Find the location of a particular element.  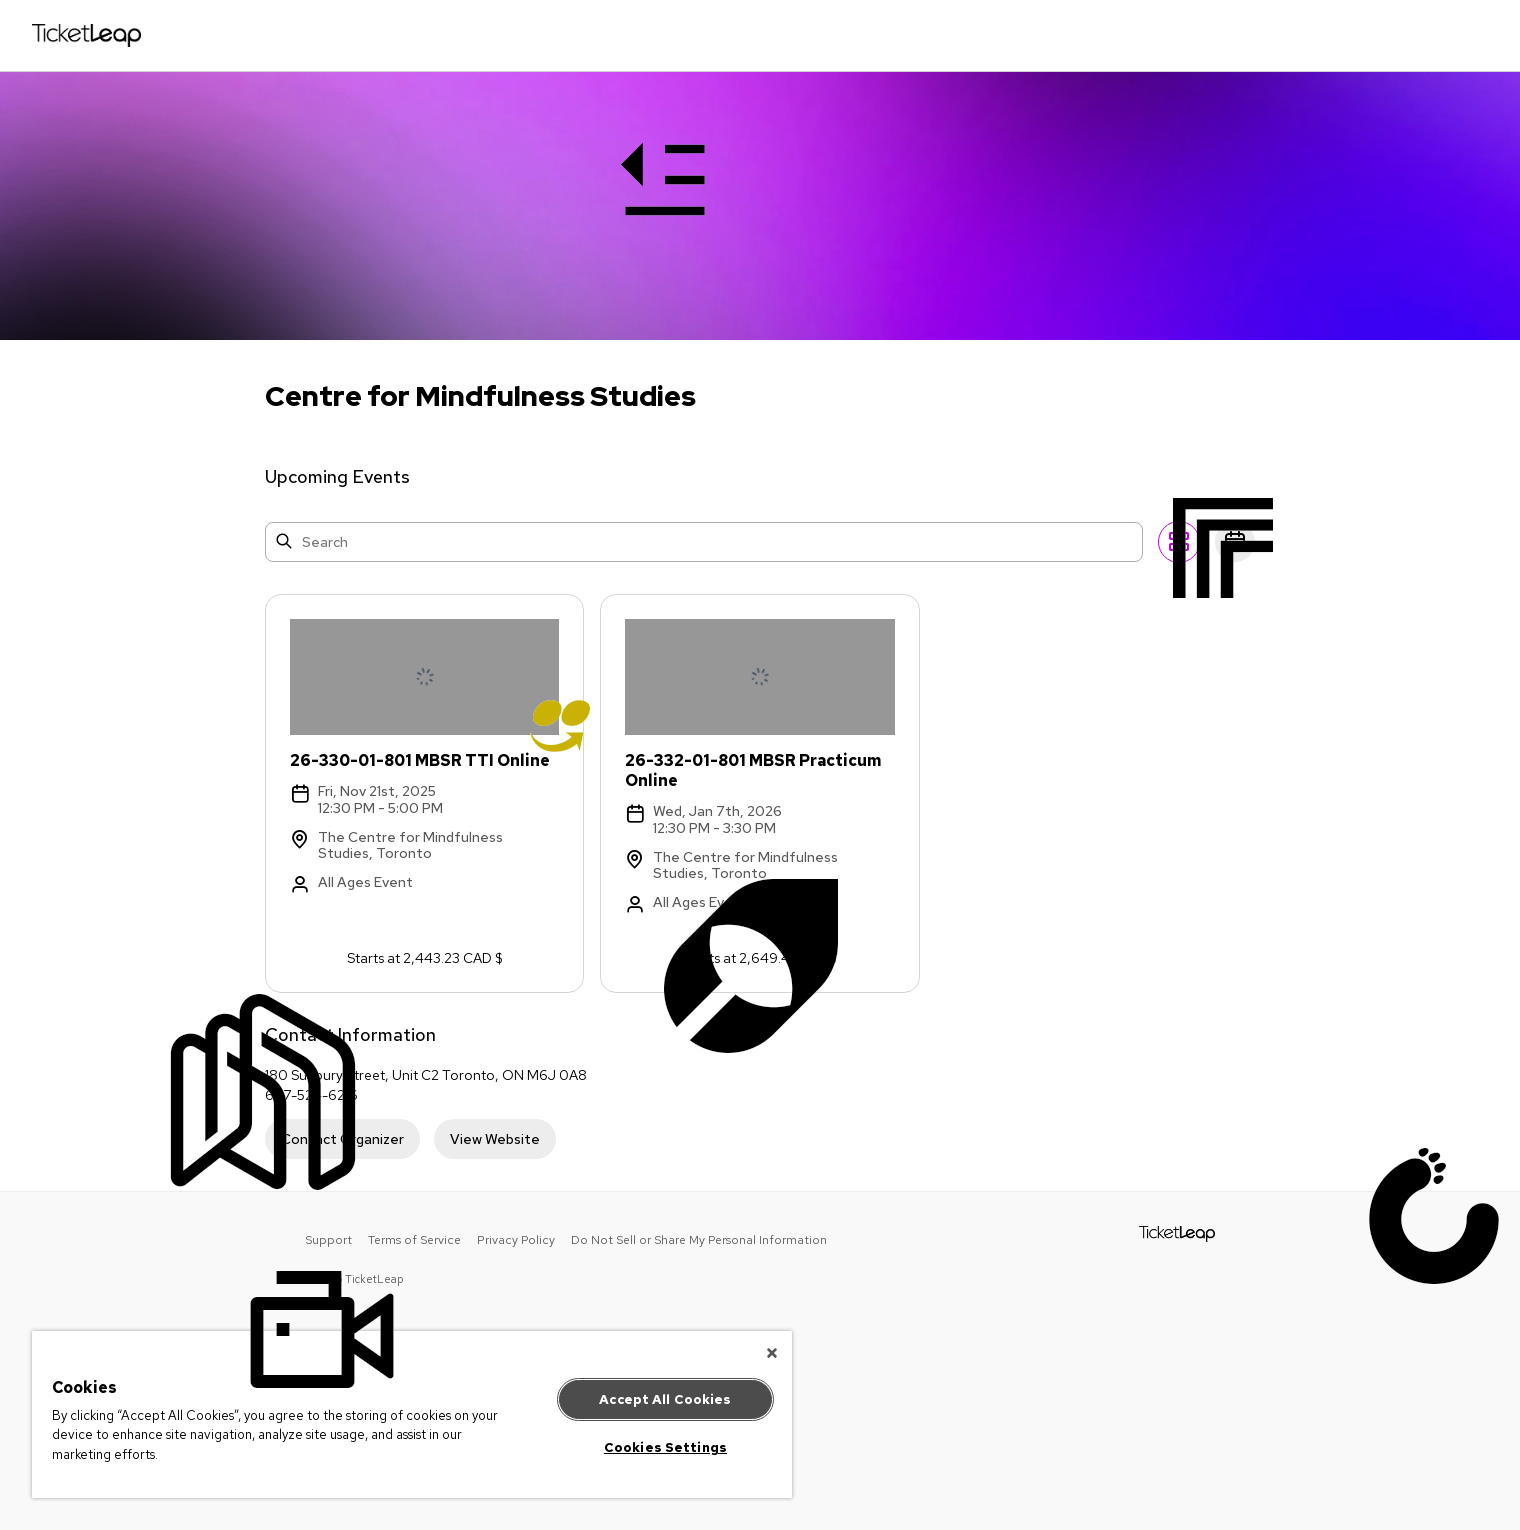

replicate logo - access AI model hosting platform is located at coordinates (1223, 548).